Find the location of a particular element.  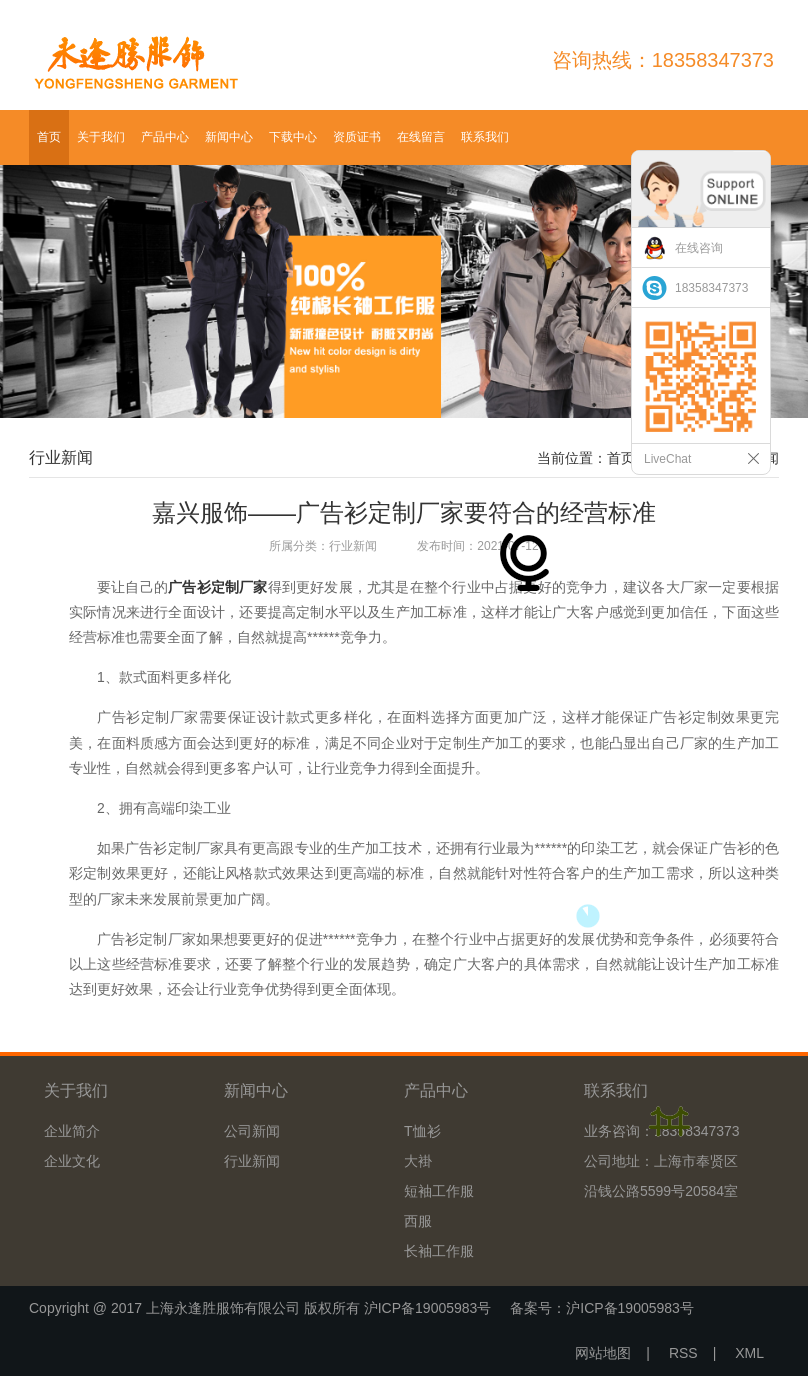

indicates 90% progress or completion is located at coordinates (588, 916).